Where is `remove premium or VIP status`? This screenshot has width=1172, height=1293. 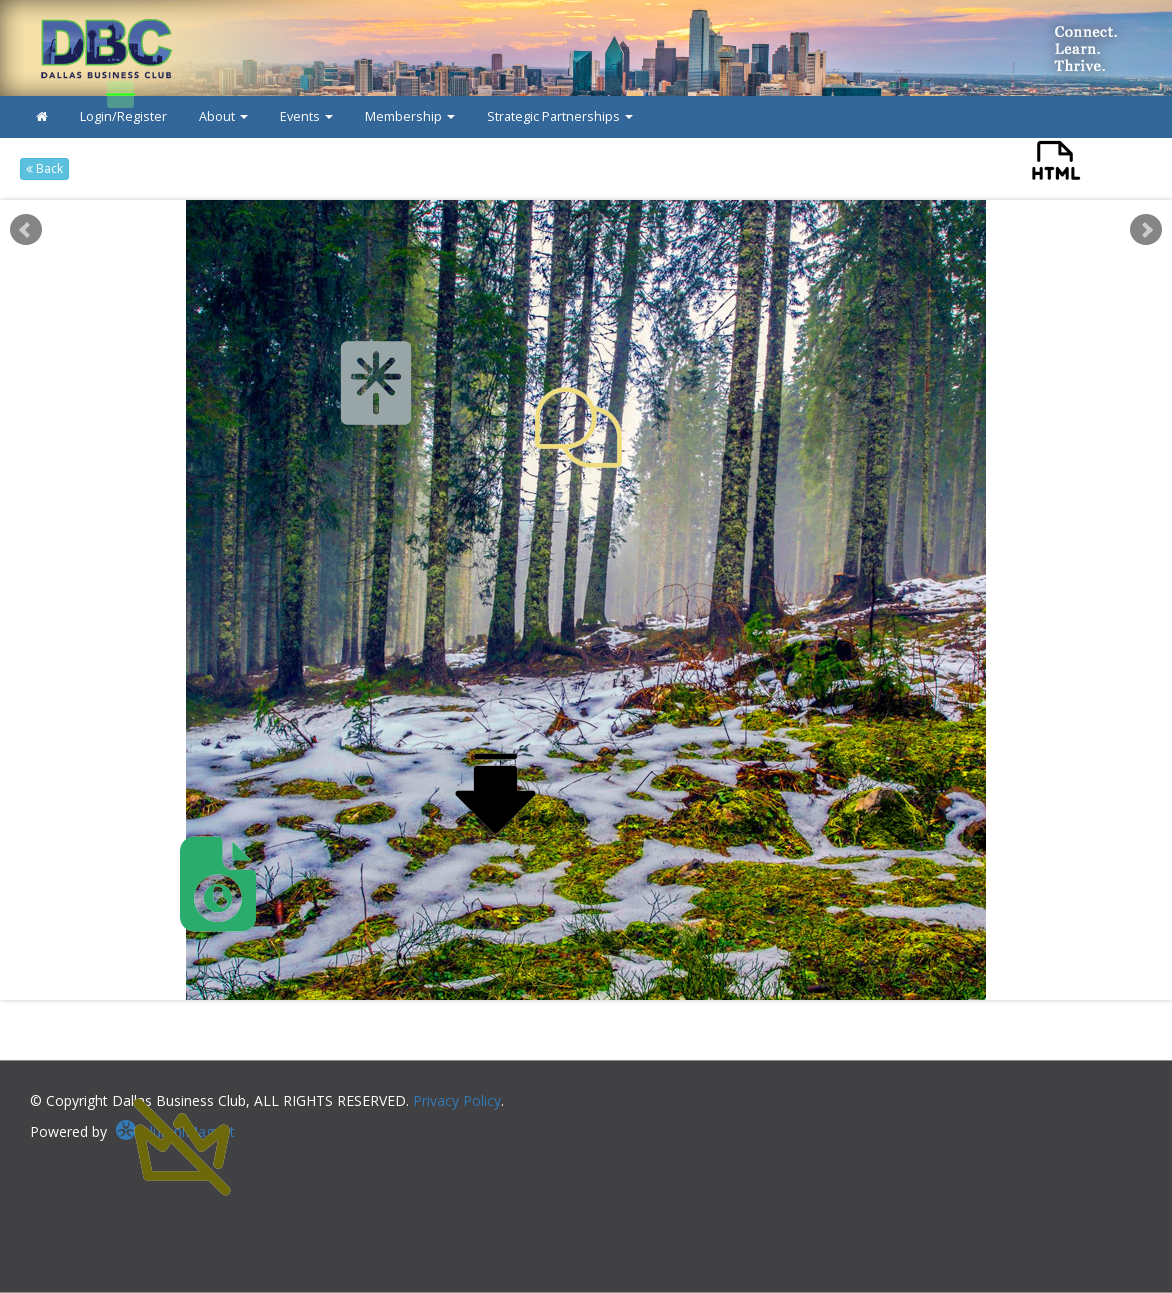
remove premium or VIP status is located at coordinates (182, 1147).